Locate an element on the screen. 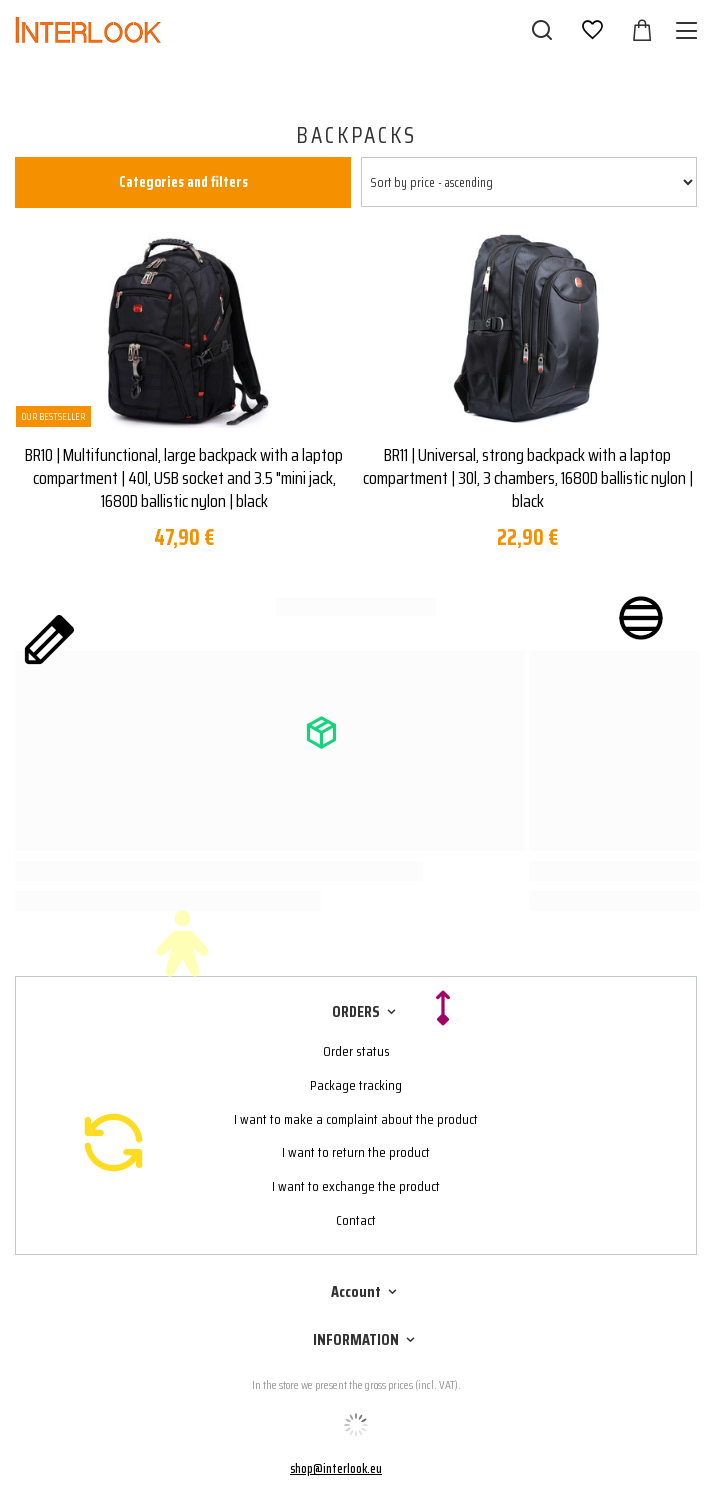 The height and width of the screenshot is (1500, 712). move item to top priority is located at coordinates (443, 1008).